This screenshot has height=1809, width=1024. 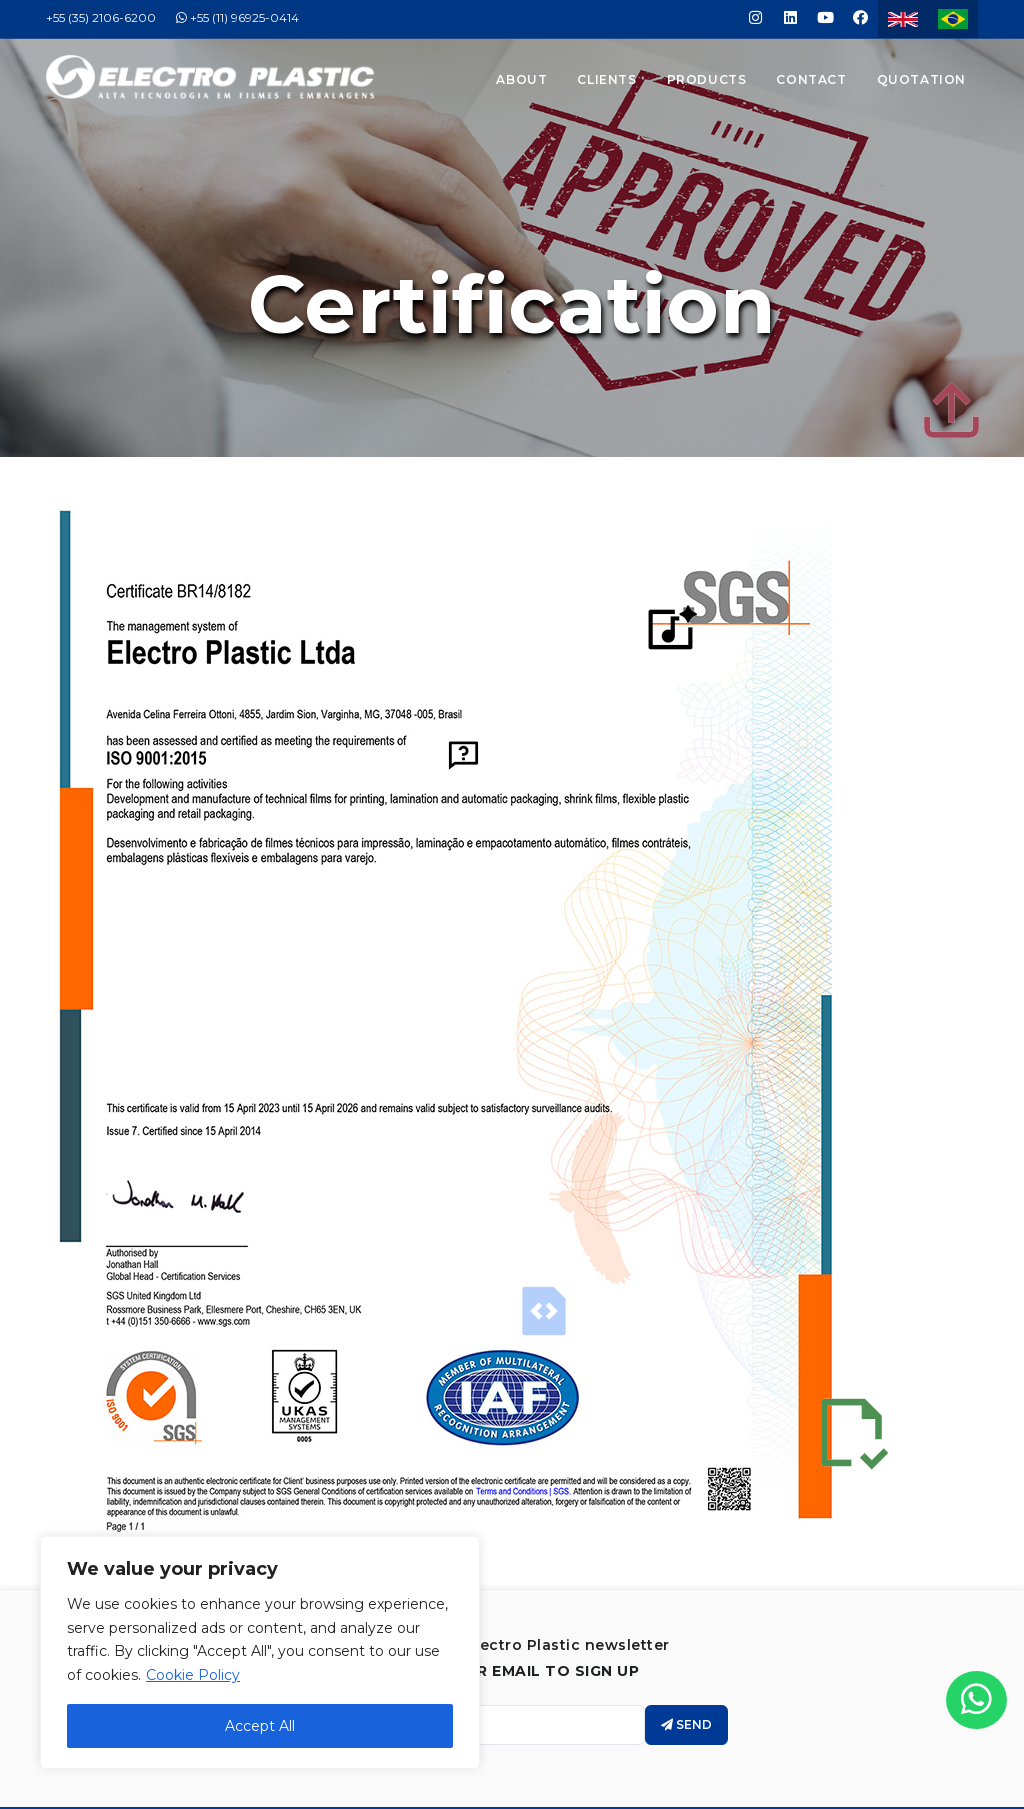 I want to click on file successfully uploaded or verified, so click(x=851, y=1432).